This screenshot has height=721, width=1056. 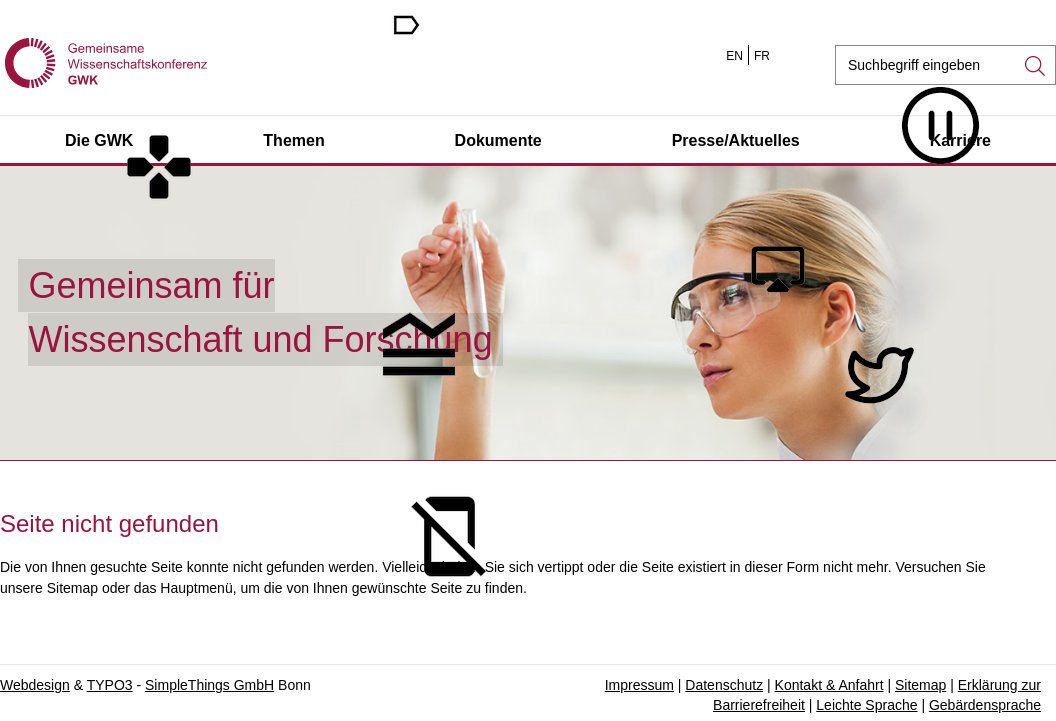 What do you see at coordinates (879, 375) in the screenshot?
I see `share to twitter` at bounding box center [879, 375].